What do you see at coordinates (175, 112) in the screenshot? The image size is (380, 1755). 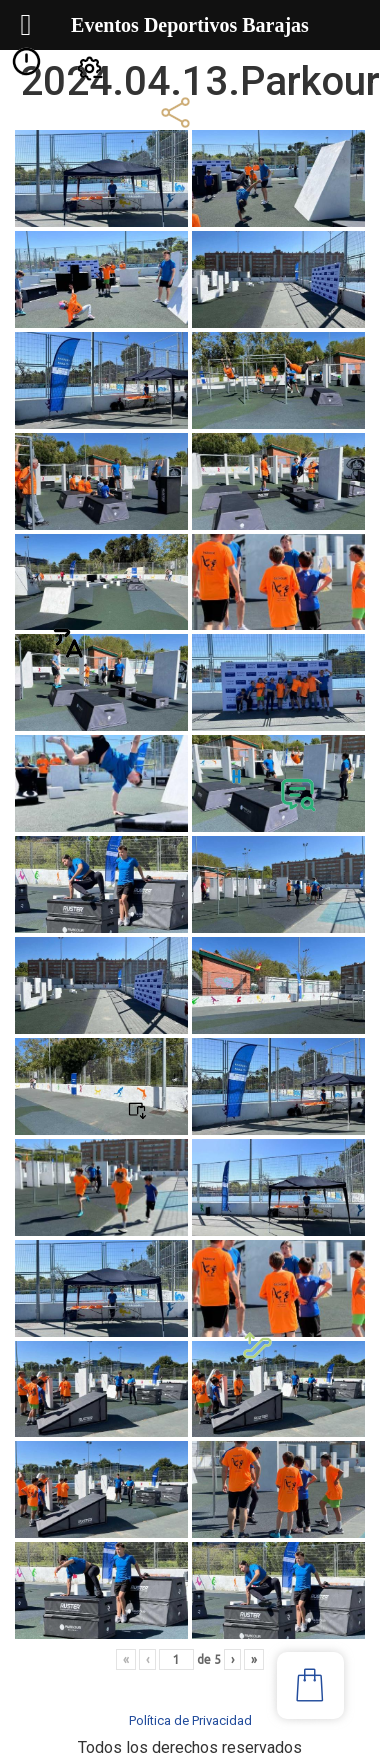 I see `share content with others` at bounding box center [175, 112].